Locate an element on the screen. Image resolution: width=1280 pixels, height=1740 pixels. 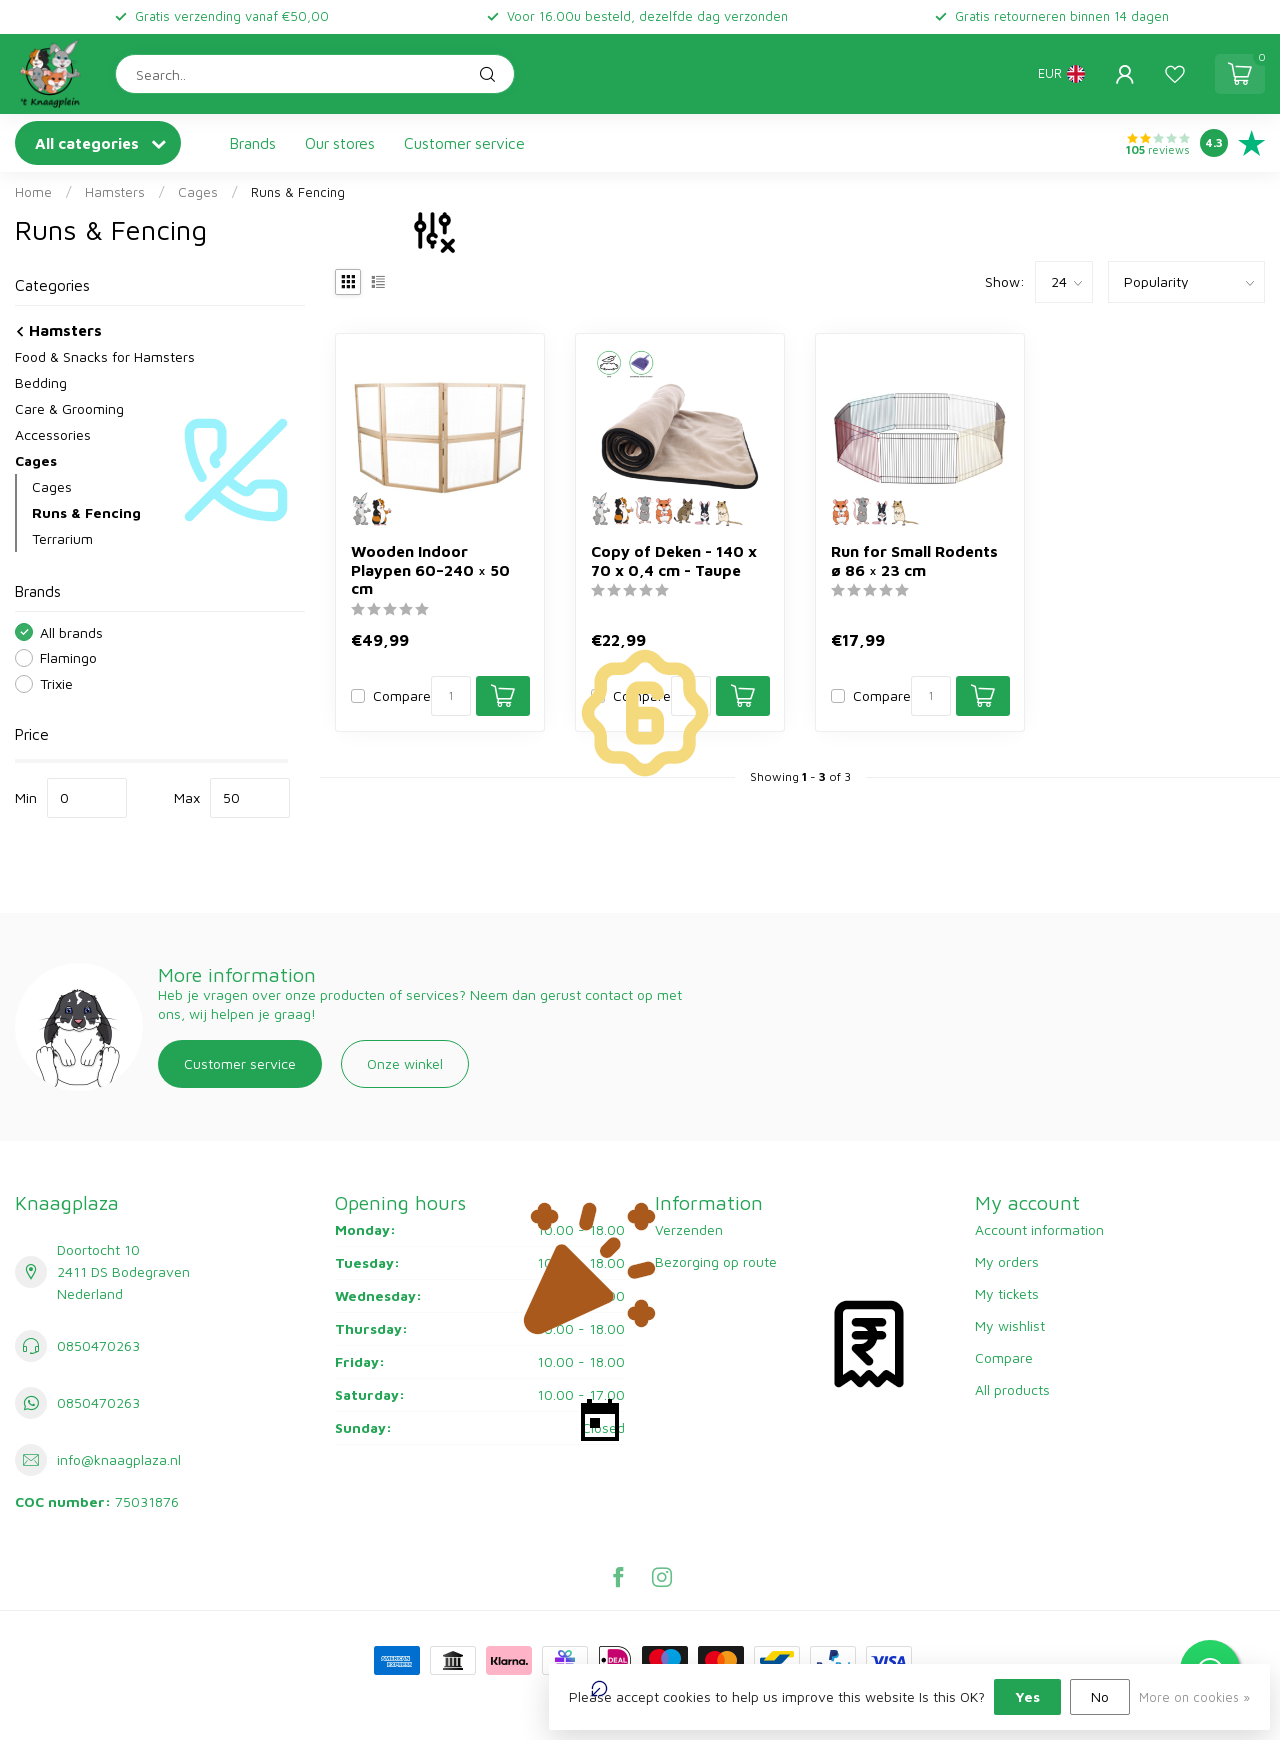
indicates rank or position number 6 is located at coordinates (645, 713).